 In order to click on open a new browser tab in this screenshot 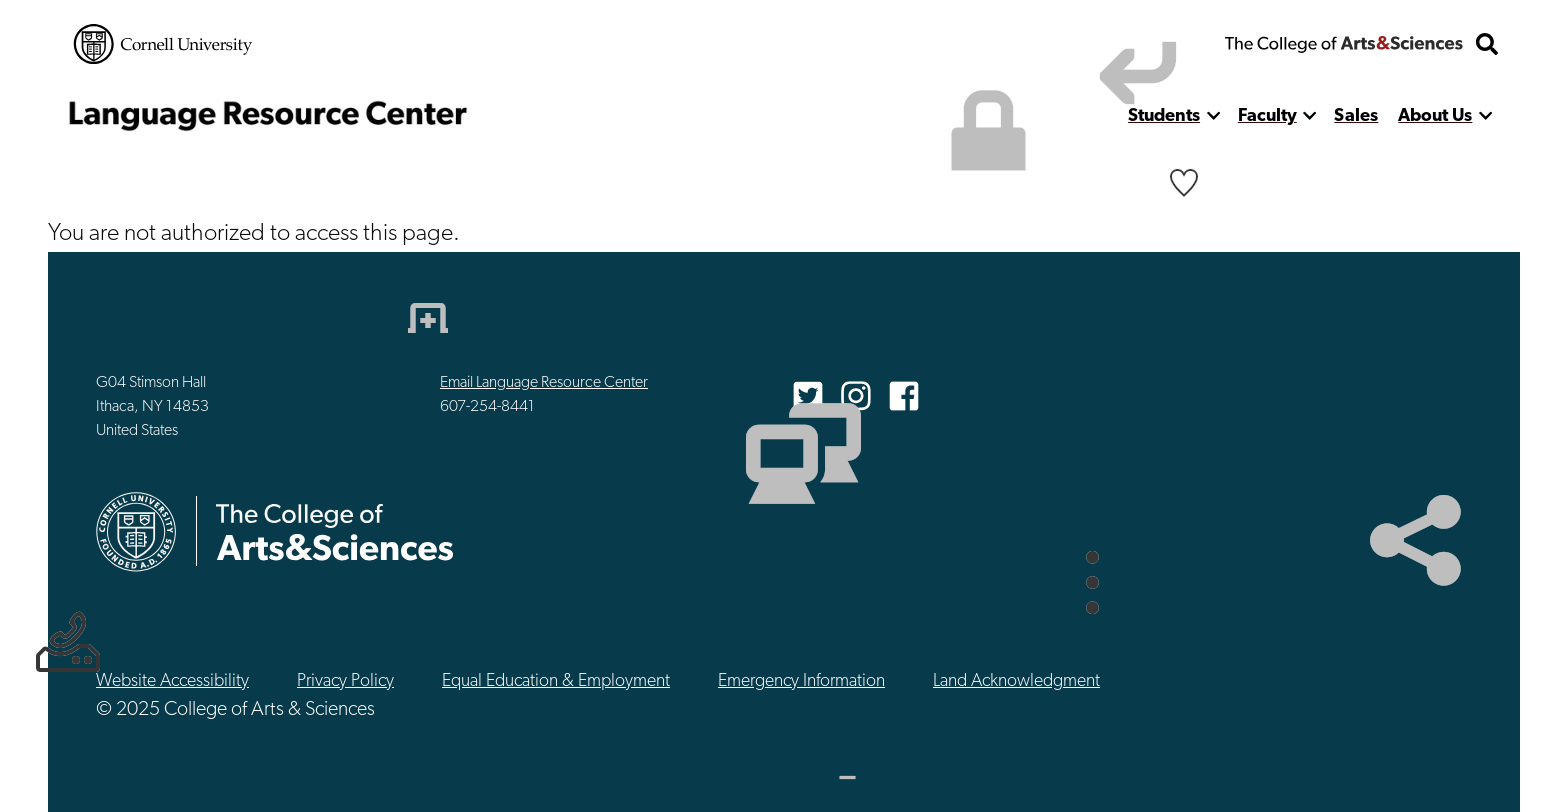, I will do `click(428, 318)`.